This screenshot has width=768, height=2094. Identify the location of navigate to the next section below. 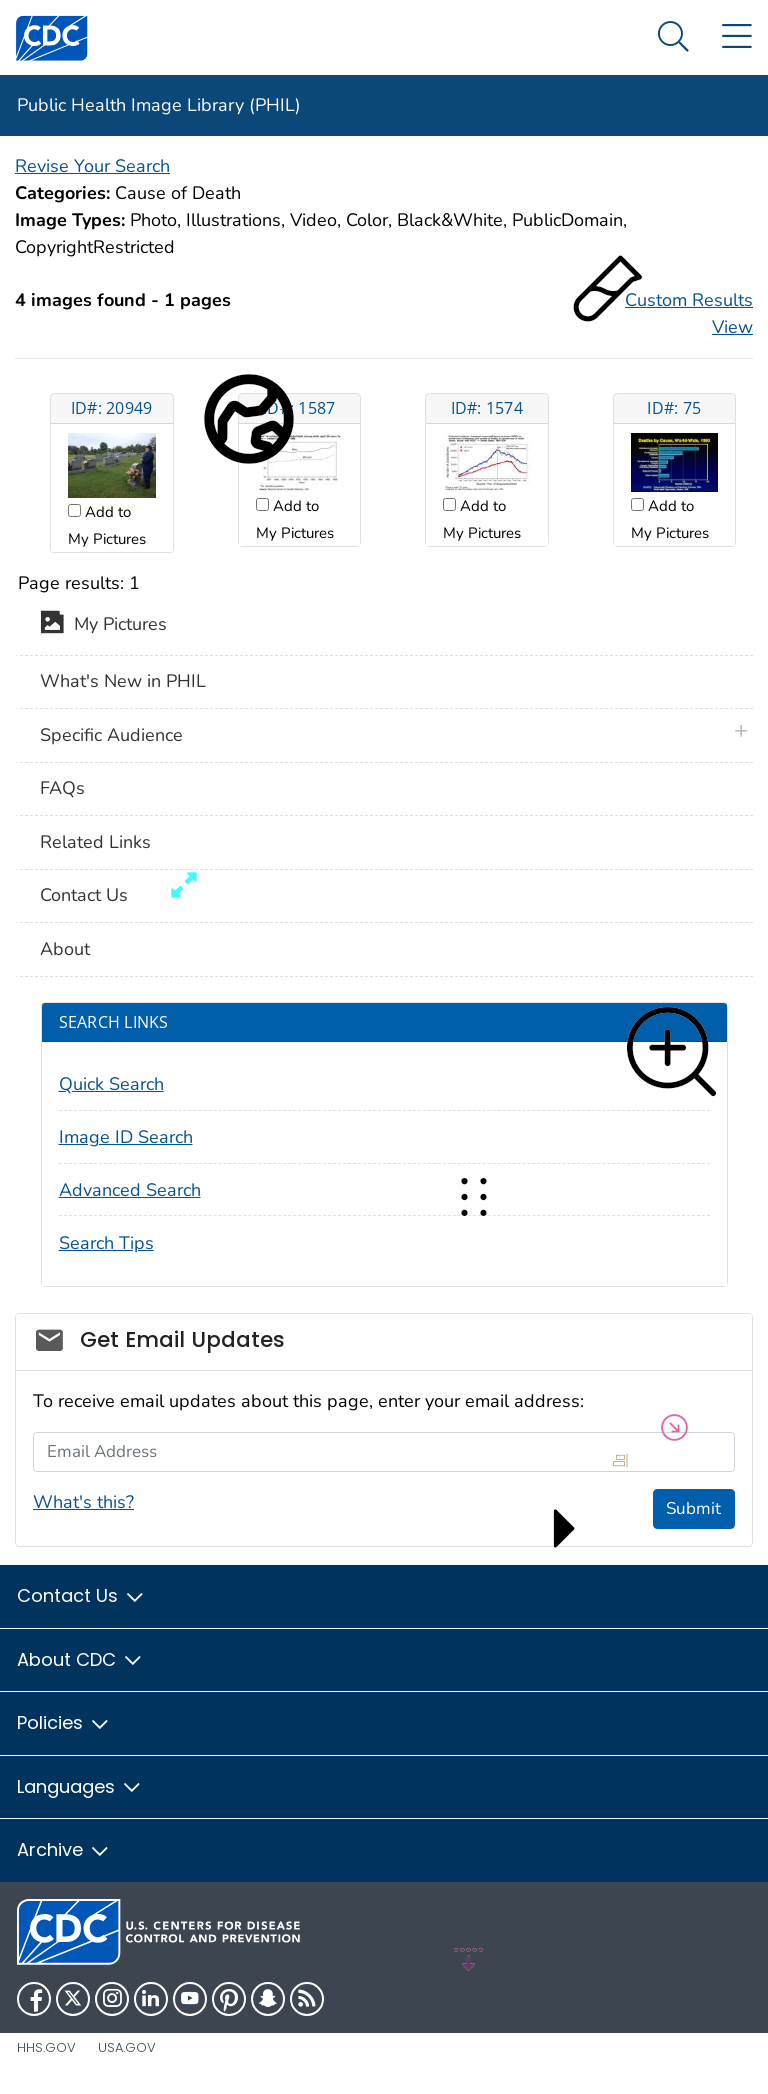
(674, 1427).